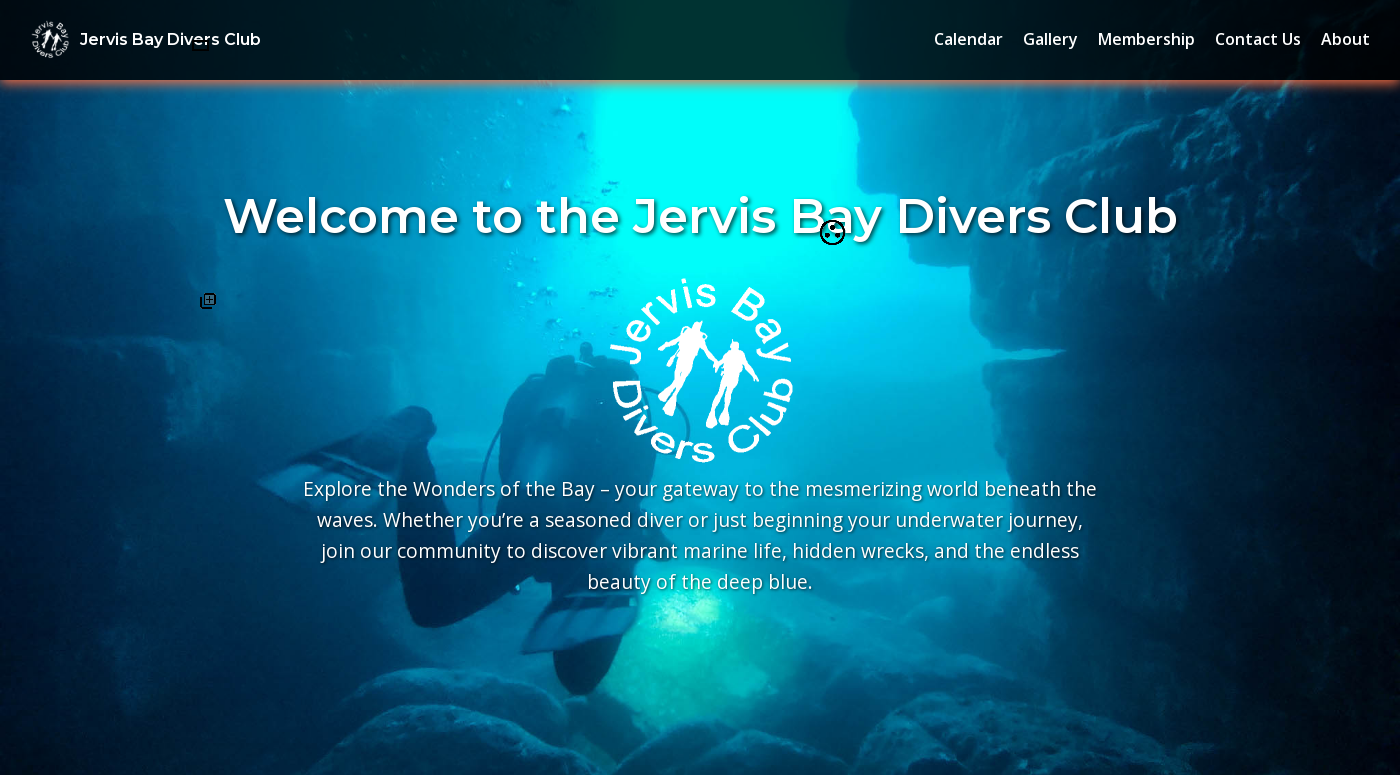 The width and height of the screenshot is (1400, 775). I want to click on add a new photo to your collection, so click(208, 301).